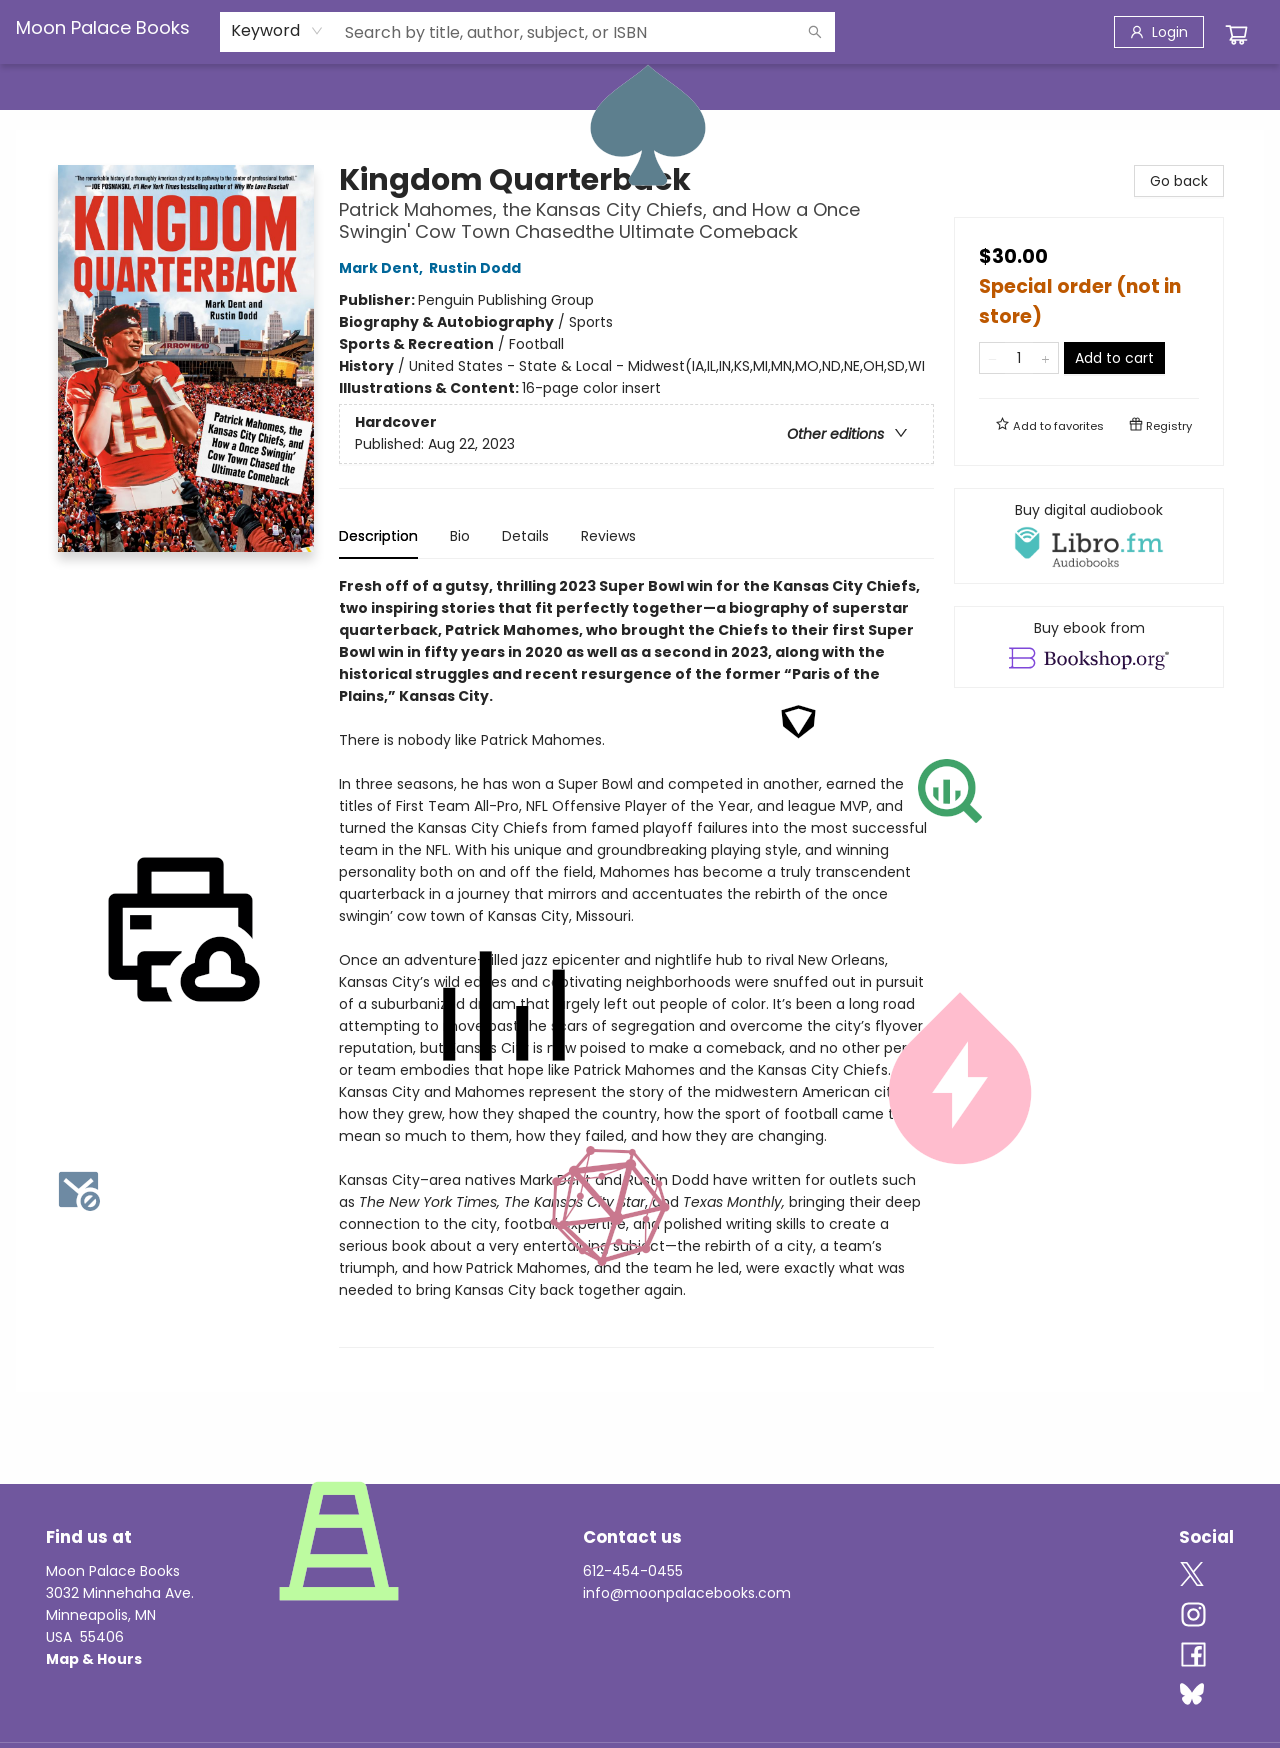  What do you see at coordinates (950, 791) in the screenshot?
I see `access Google BigQuery data warehouse` at bounding box center [950, 791].